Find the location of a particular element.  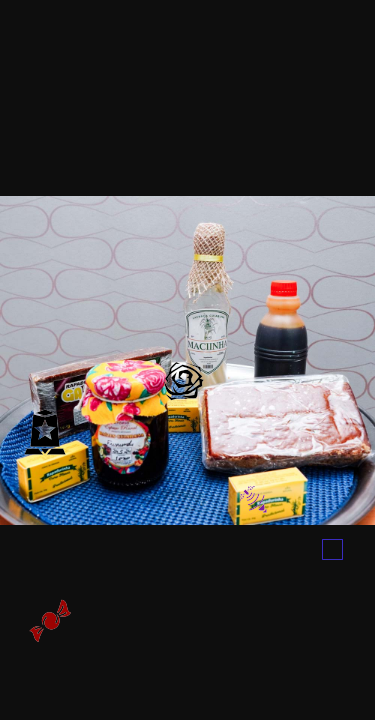

access satellite communication settings is located at coordinates (253, 499).